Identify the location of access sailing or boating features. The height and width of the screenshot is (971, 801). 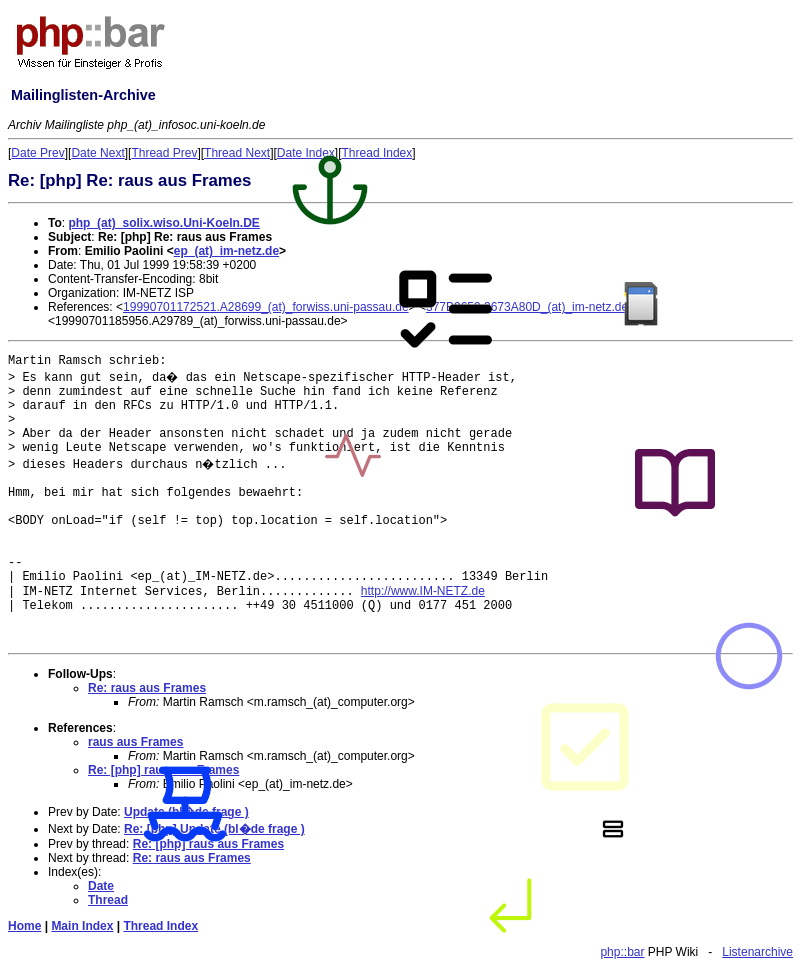
(185, 804).